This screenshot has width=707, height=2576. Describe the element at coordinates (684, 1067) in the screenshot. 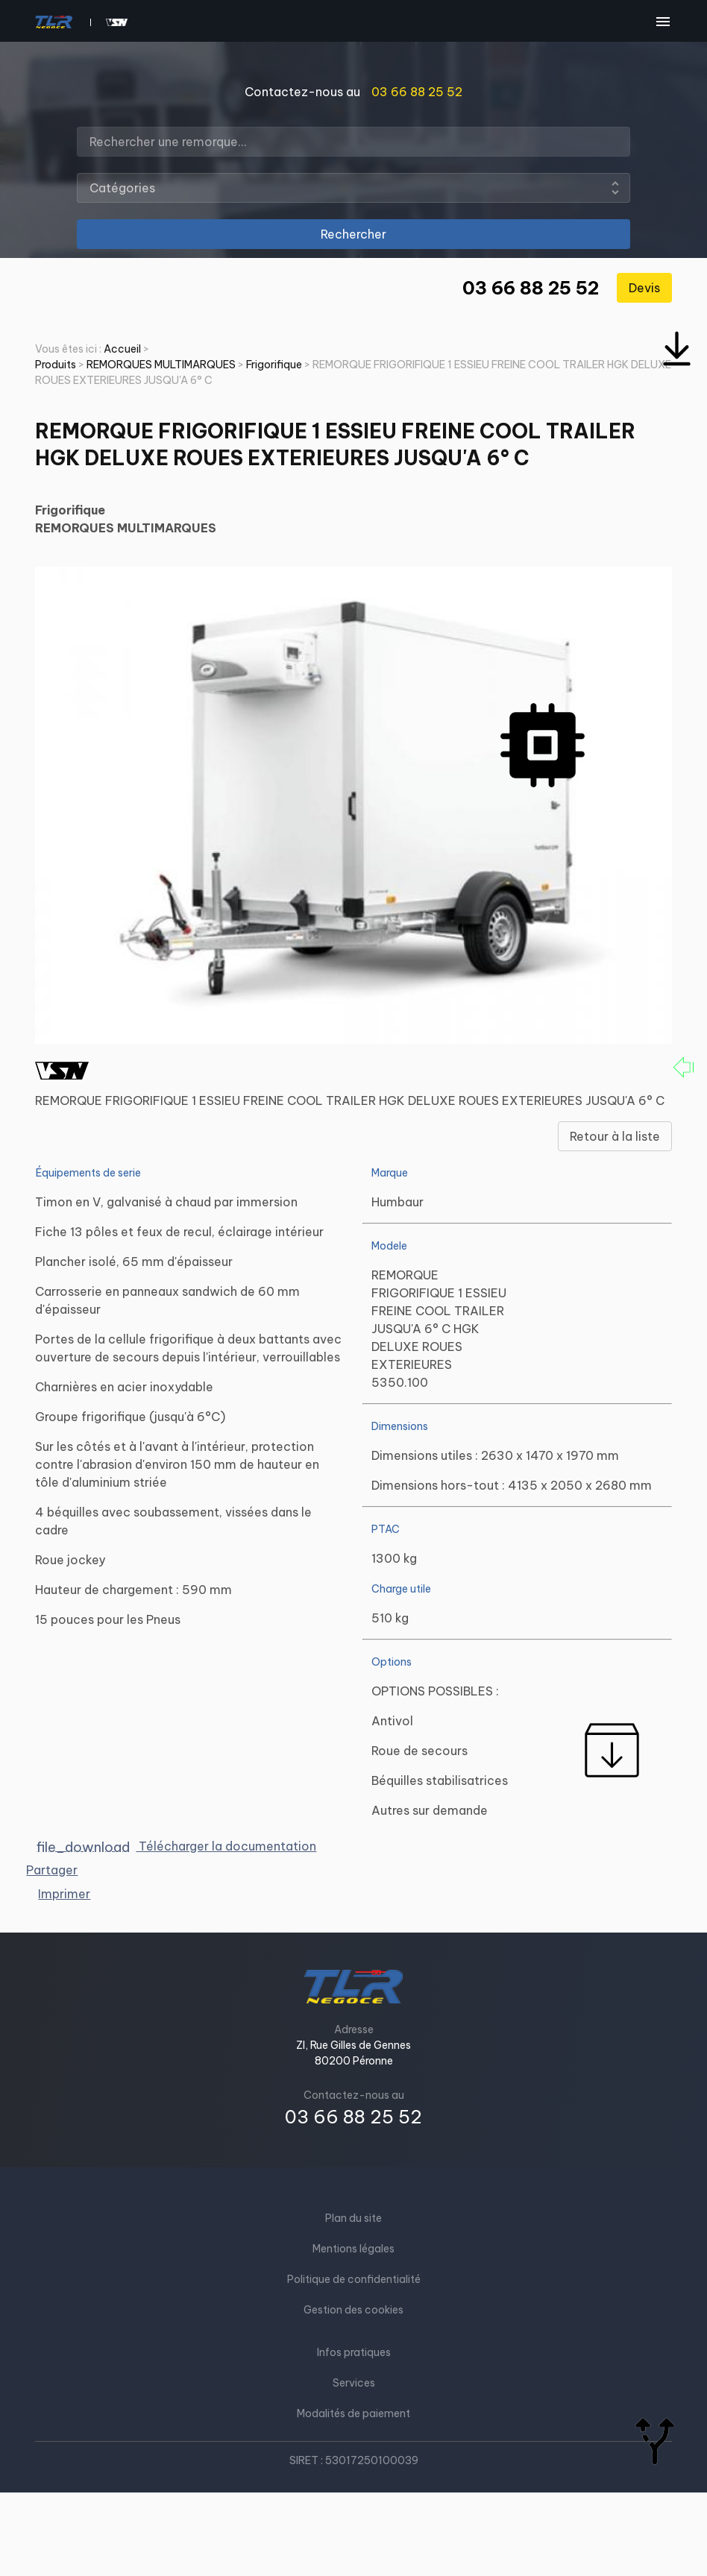

I see `go back to previous screen` at that location.